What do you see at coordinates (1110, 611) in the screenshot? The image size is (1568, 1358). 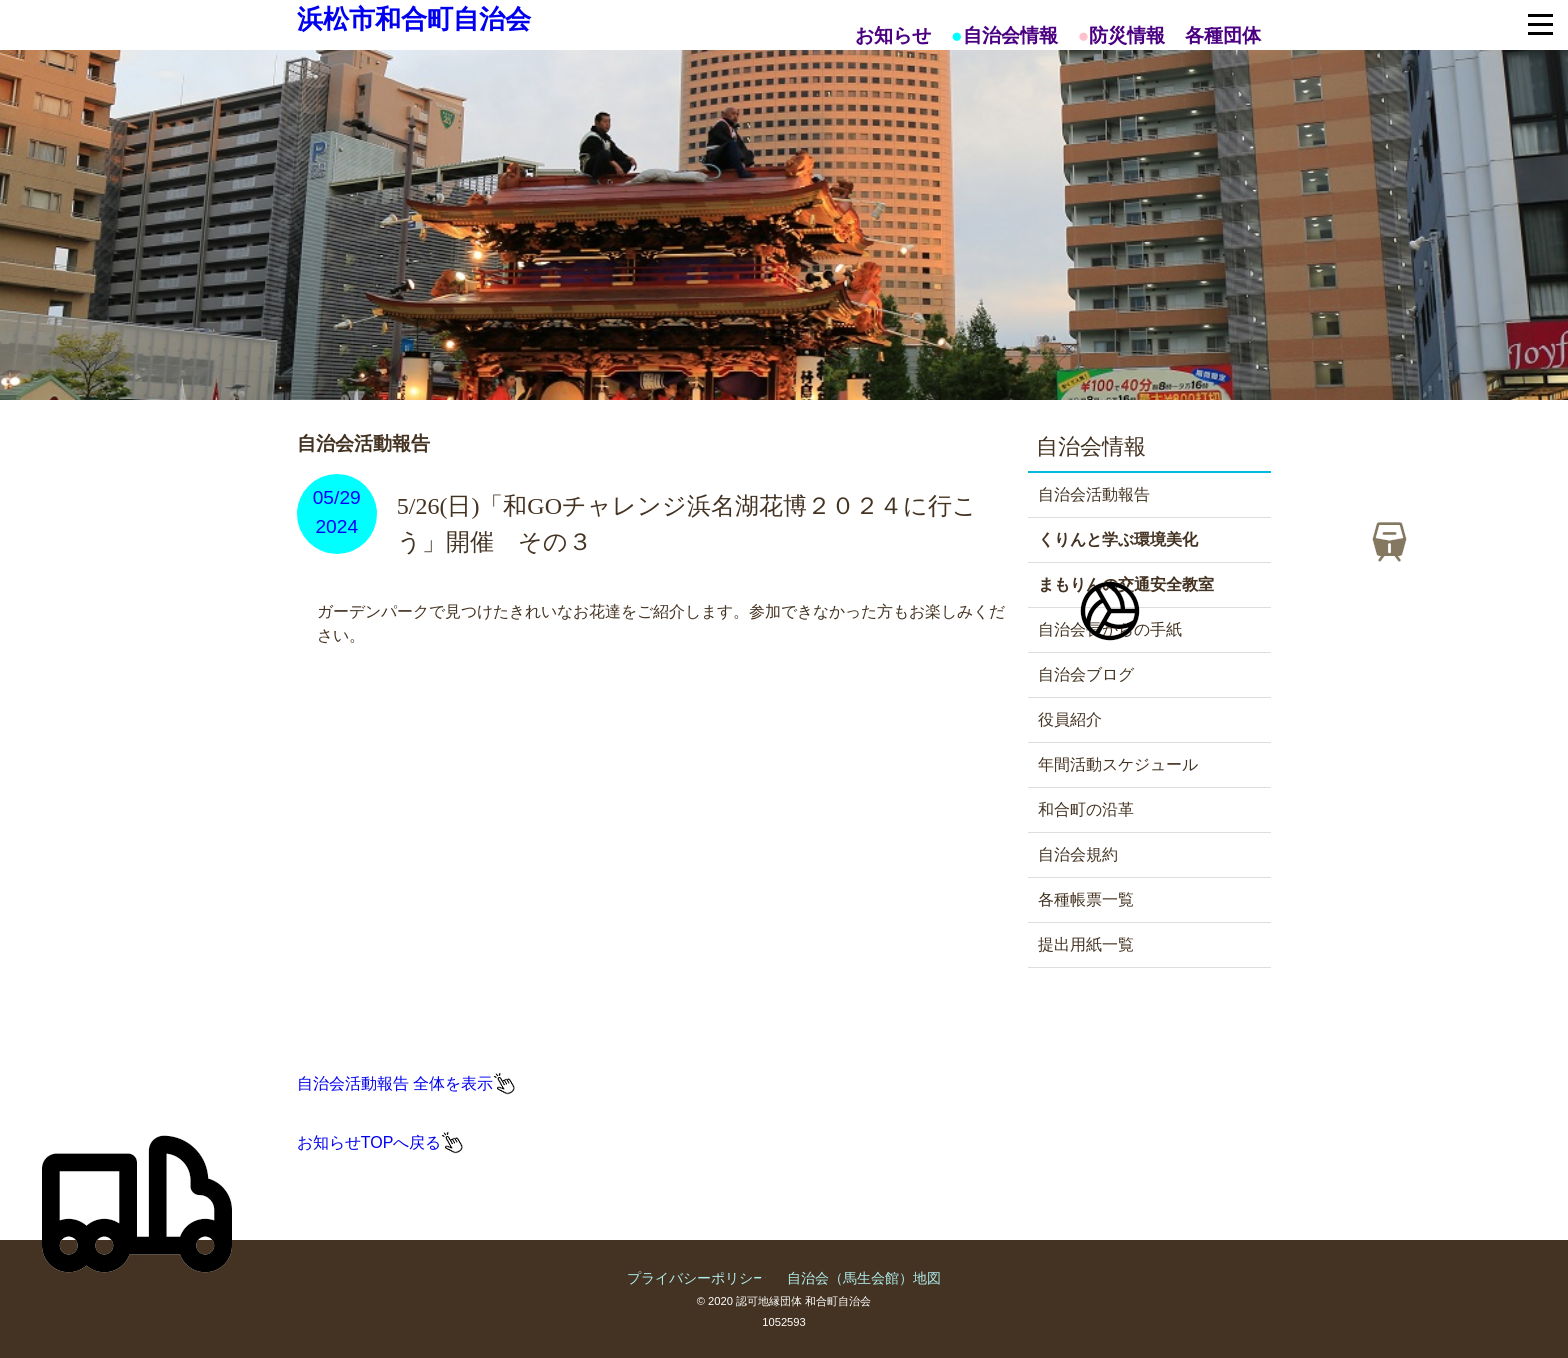 I see `access volleyball or beach sports content` at bounding box center [1110, 611].